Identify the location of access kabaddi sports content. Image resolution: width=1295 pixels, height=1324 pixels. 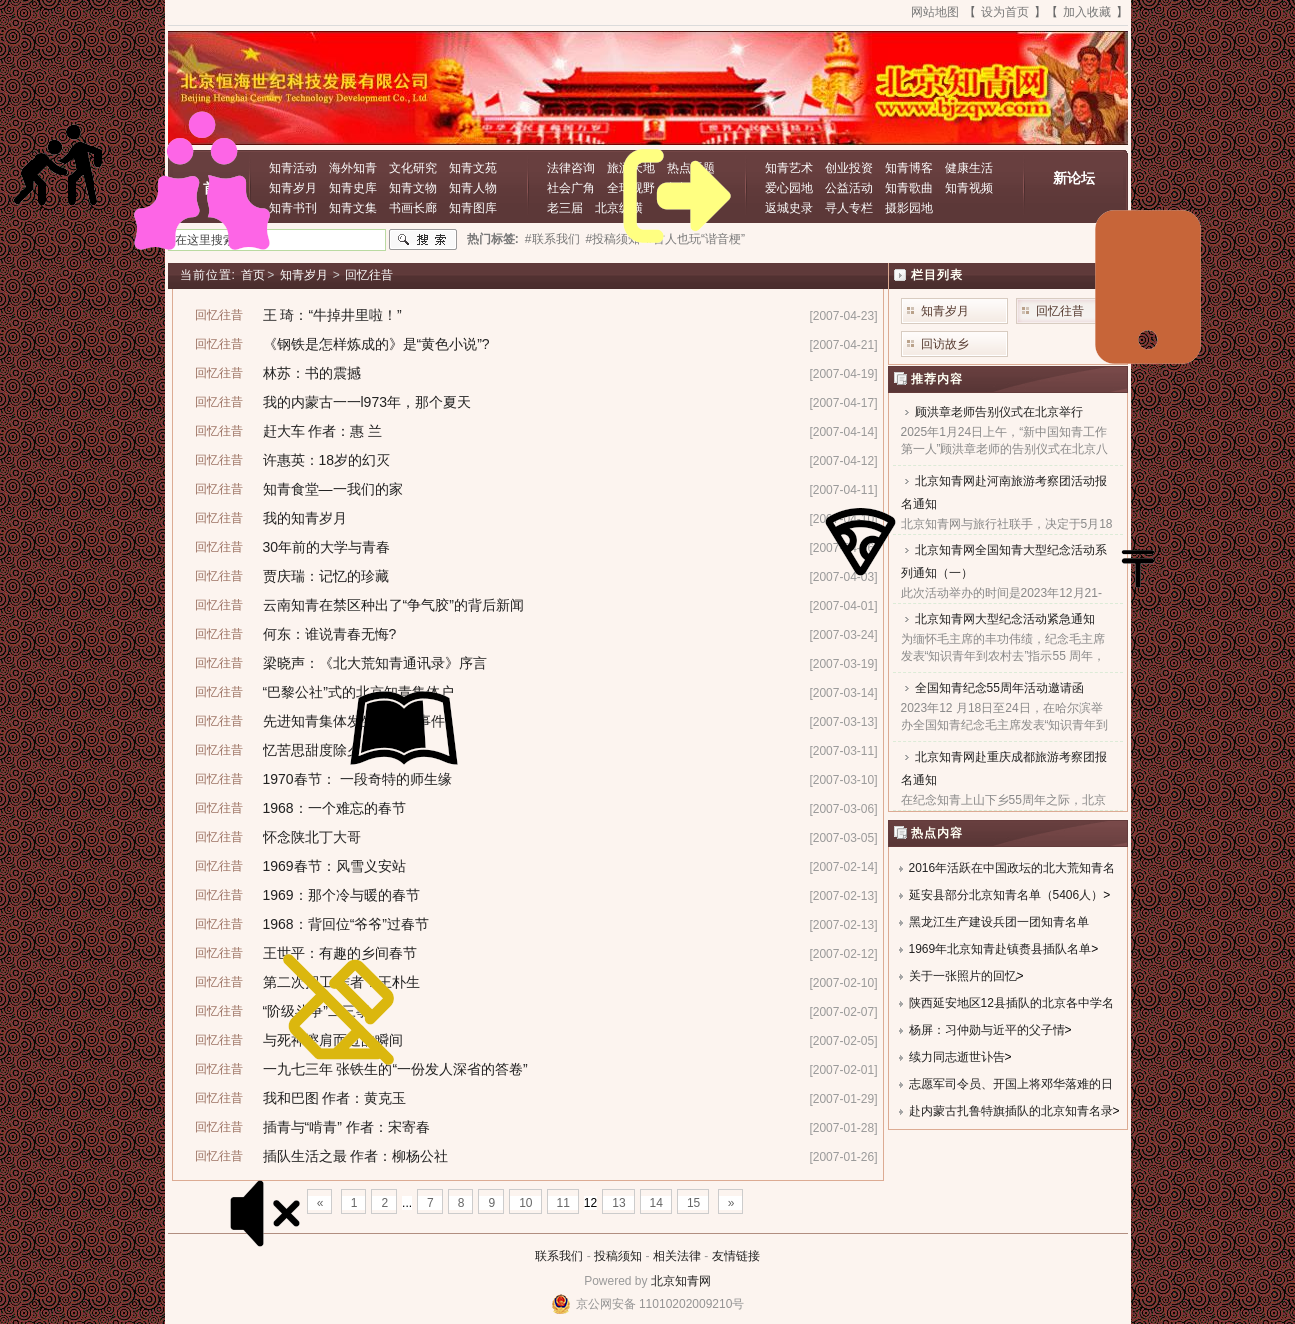
(57, 168).